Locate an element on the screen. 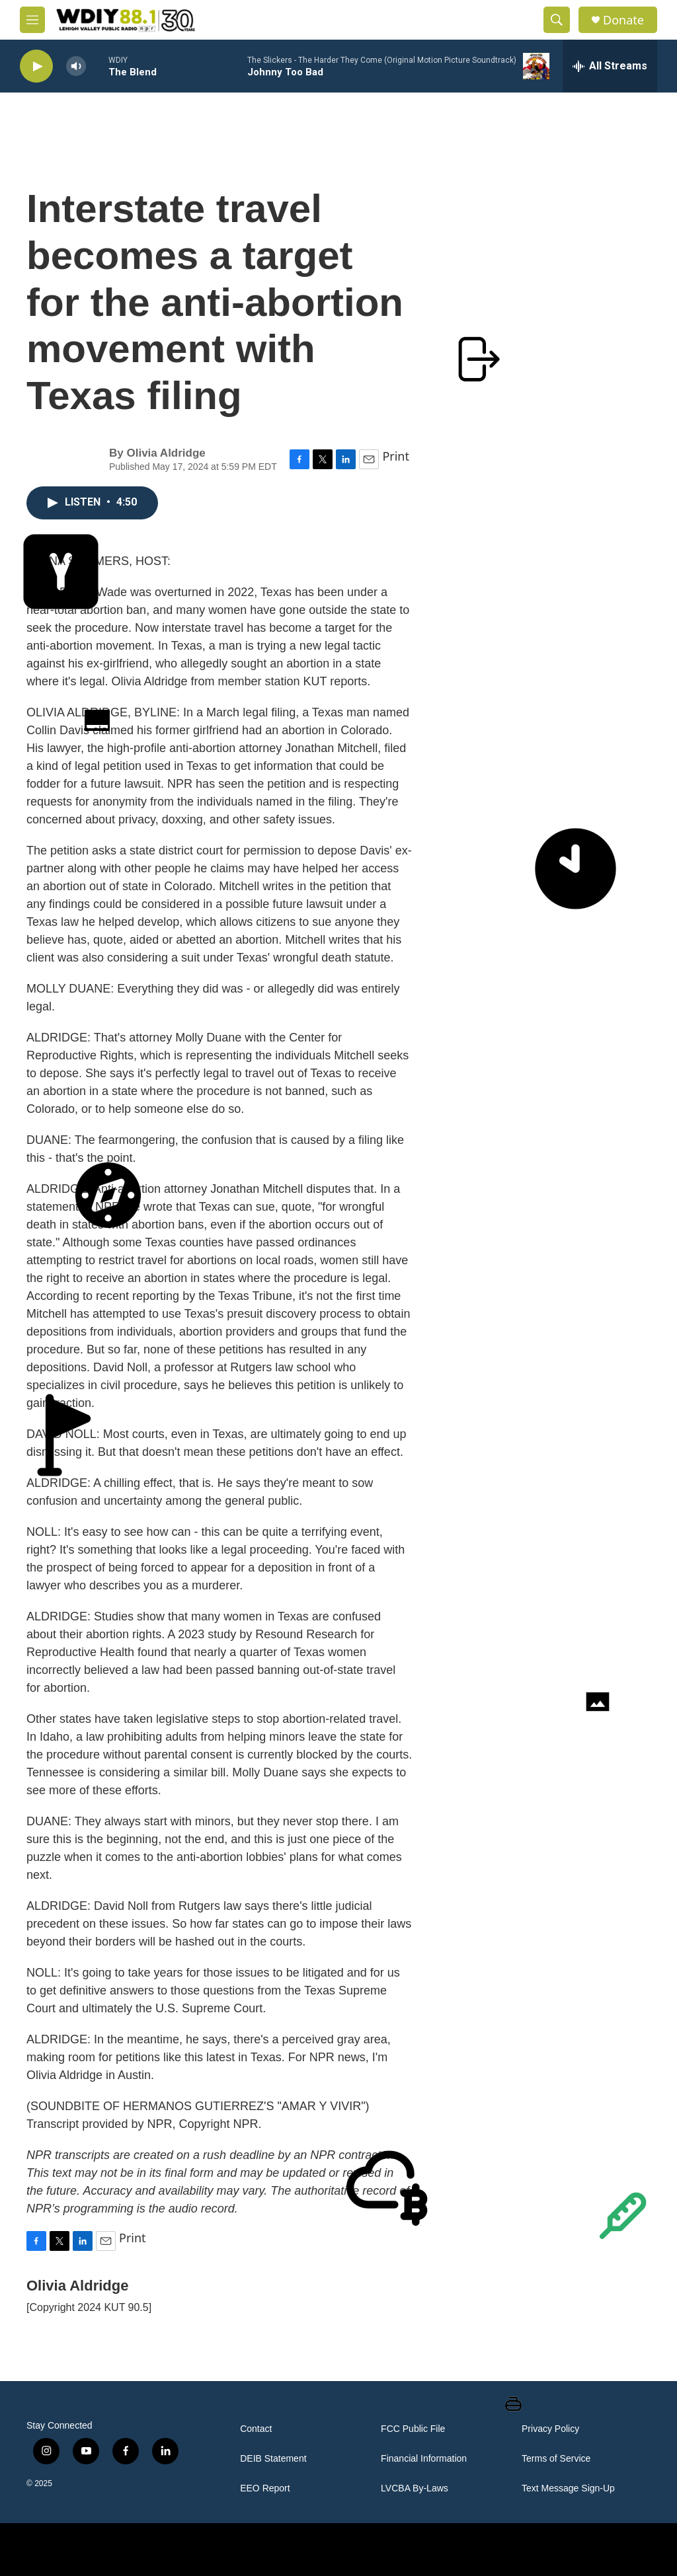  access call-to-action banner or overlay is located at coordinates (97, 720).